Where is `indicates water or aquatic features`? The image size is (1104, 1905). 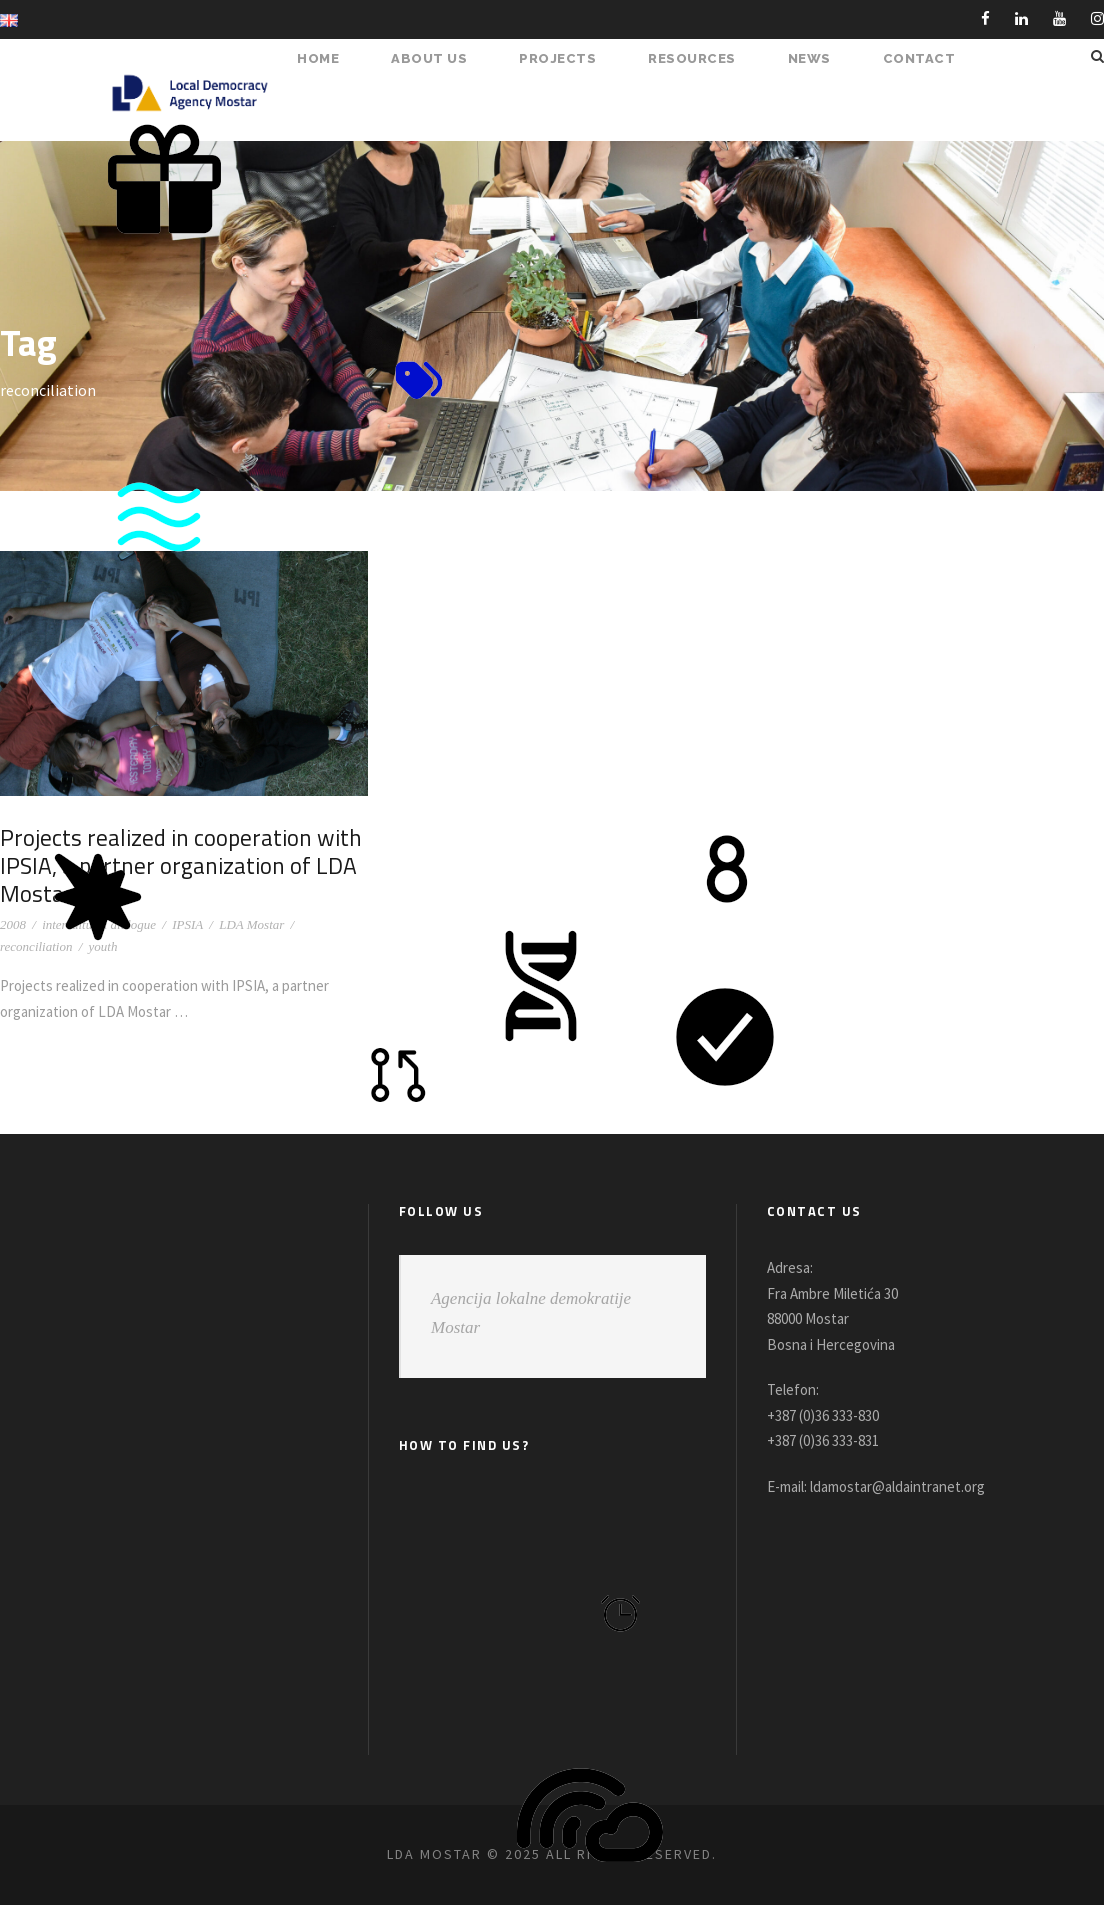 indicates water or aquatic features is located at coordinates (159, 517).